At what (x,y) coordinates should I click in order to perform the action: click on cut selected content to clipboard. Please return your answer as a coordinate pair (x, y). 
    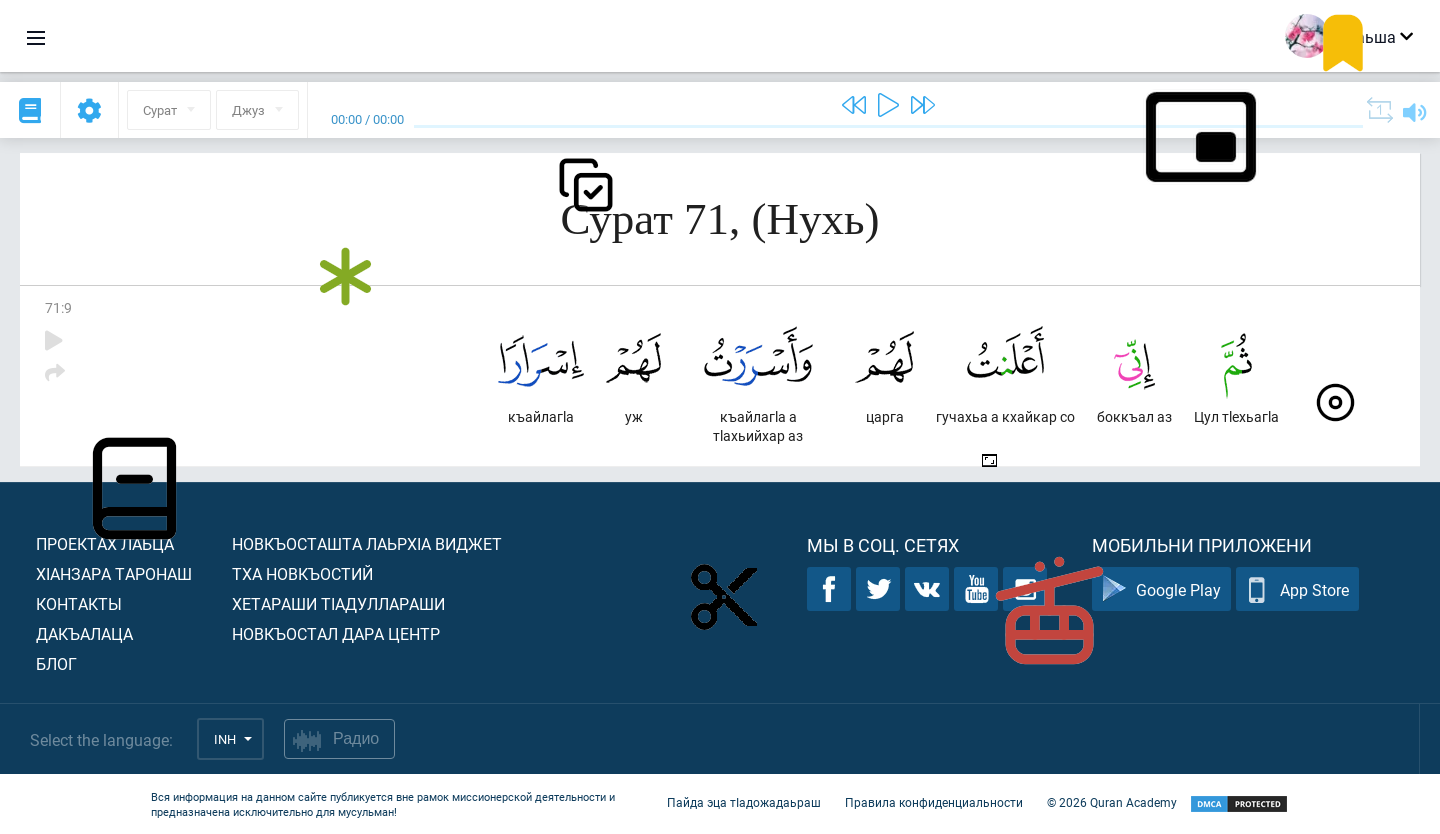
    Looking at the image, I should click on (724, 597).